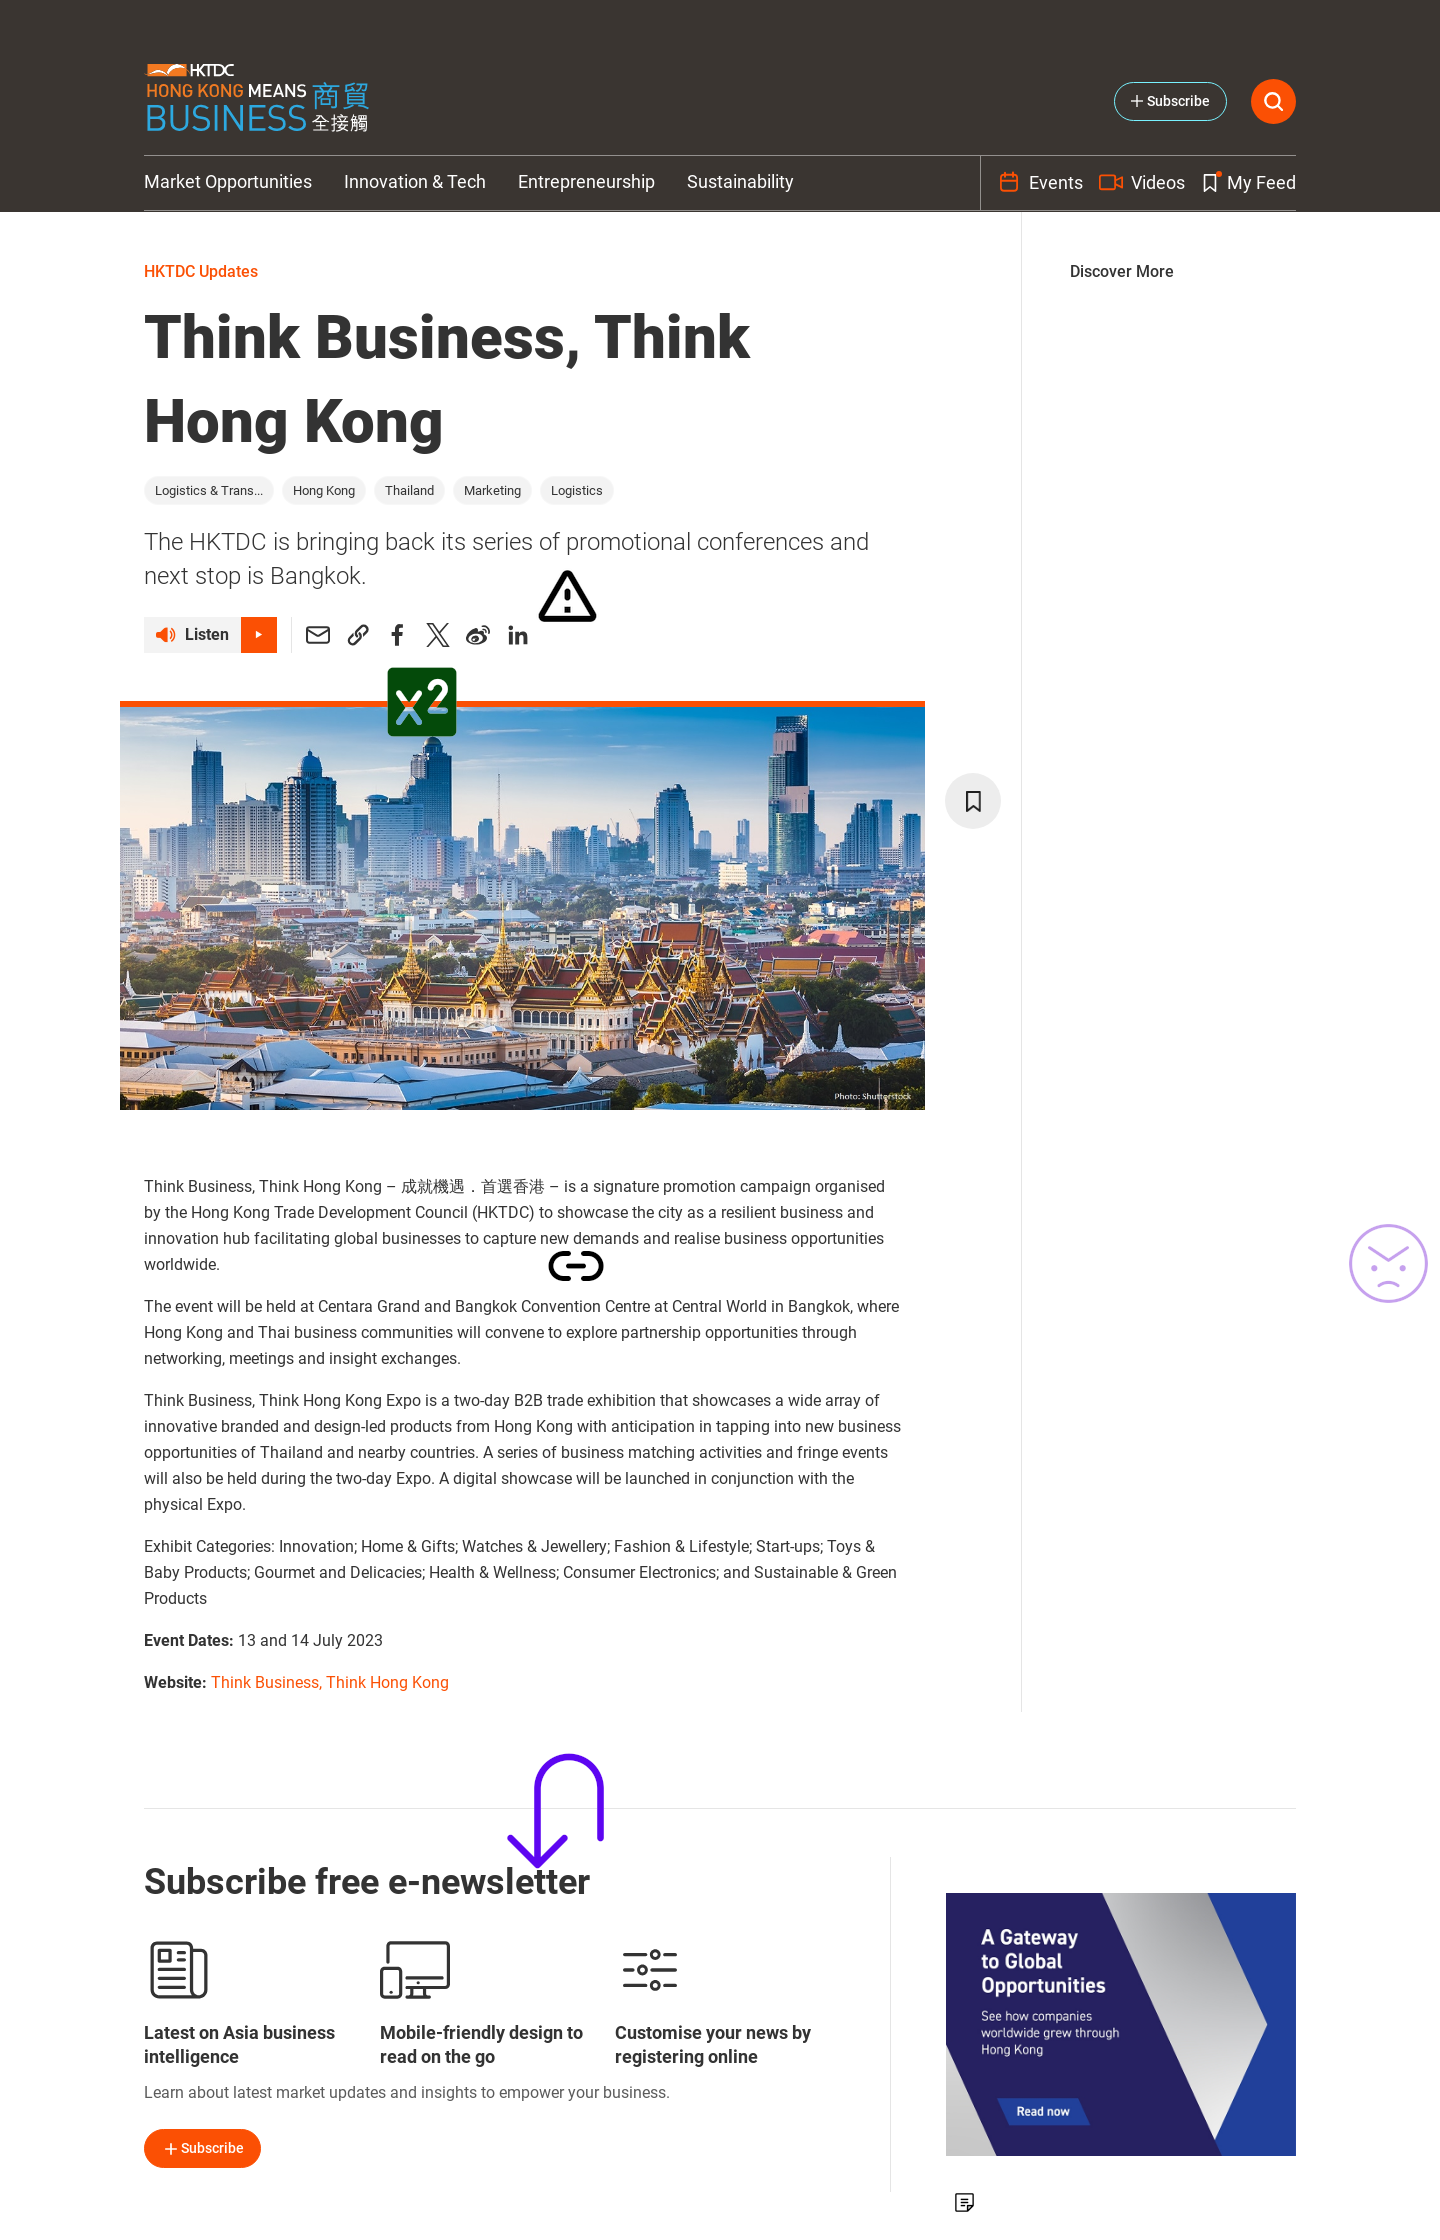 The height and width of the screenshot is (2240, 1440). Describe the element at coordinates (560, 1811) in the screenshot. I see `undo or reverse last action` at that location.